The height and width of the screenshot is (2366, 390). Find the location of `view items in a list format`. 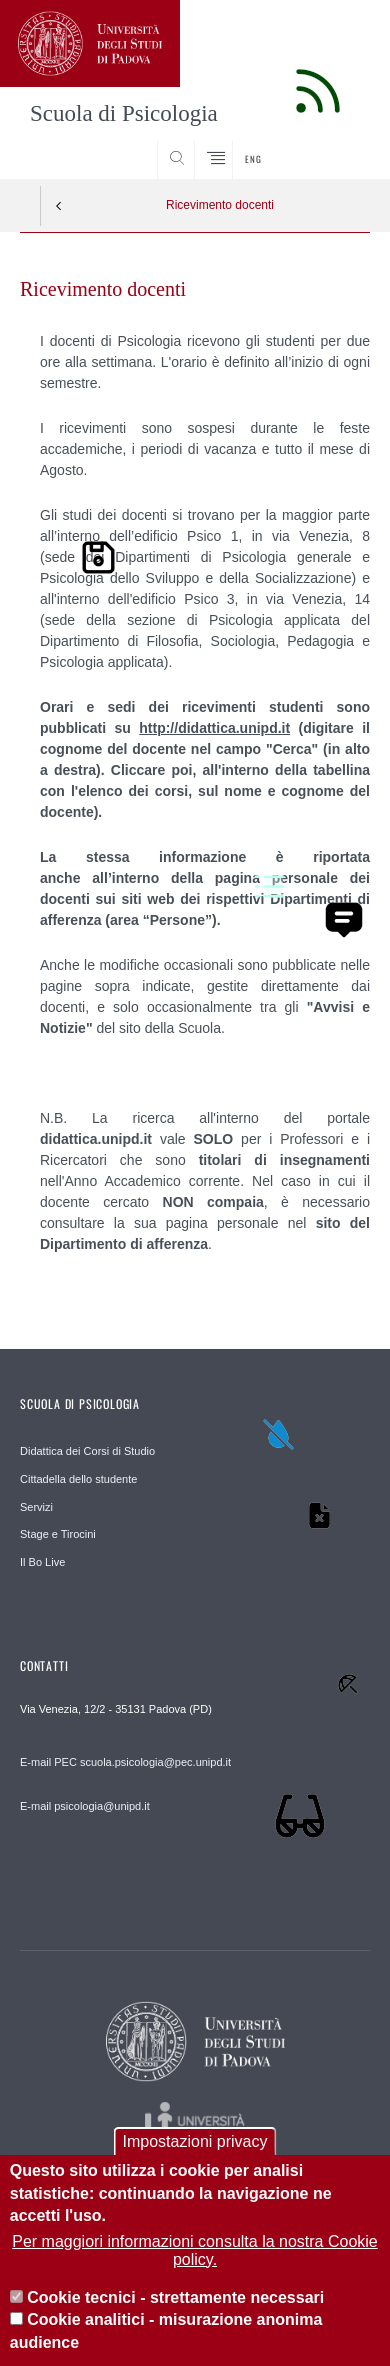

view items in a list format is located at coordinates (269, 886).